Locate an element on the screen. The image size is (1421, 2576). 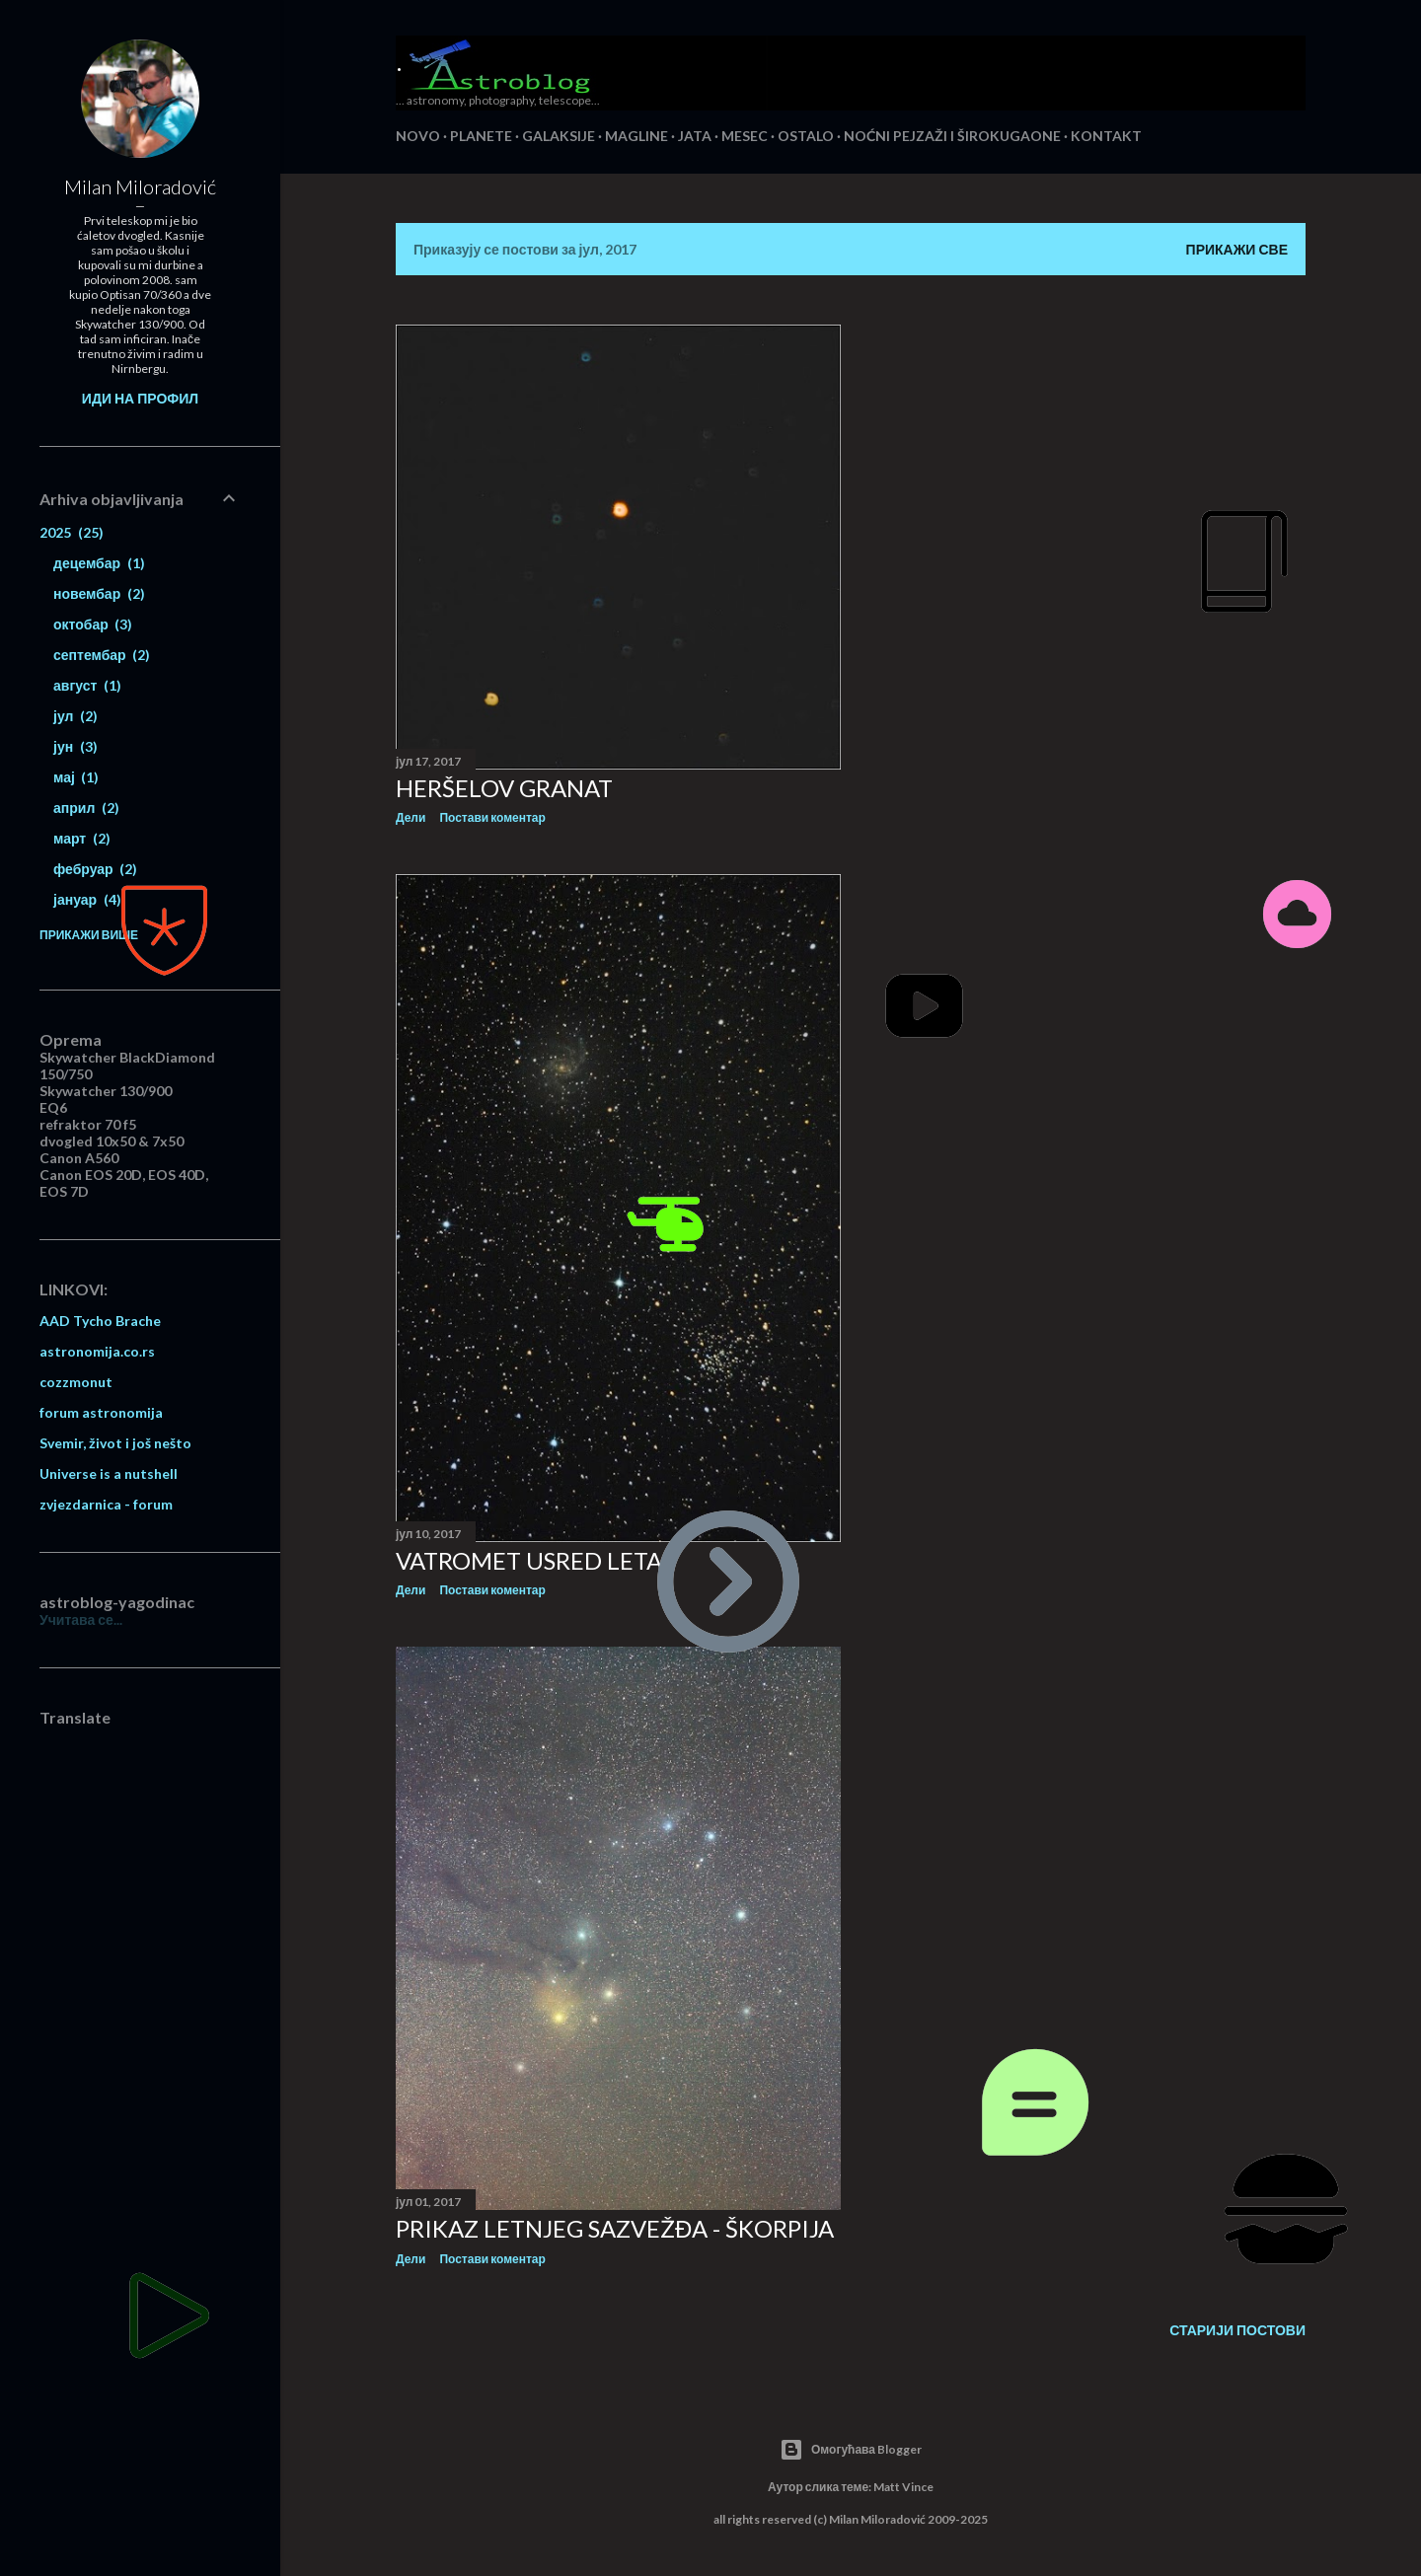
open chat or messaging is located at coordinates (1033, 2104).